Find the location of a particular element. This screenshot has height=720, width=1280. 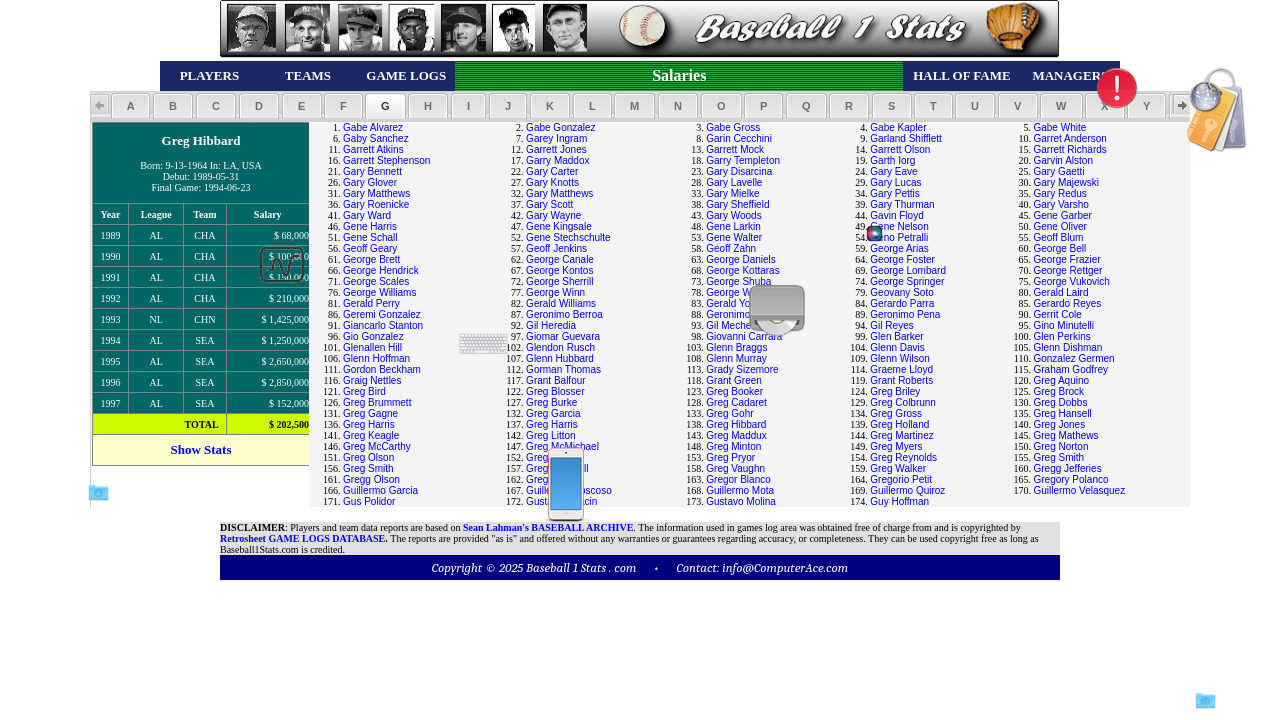

manage single sign-on credentials and authentication is located at coordinates (1217, 110).